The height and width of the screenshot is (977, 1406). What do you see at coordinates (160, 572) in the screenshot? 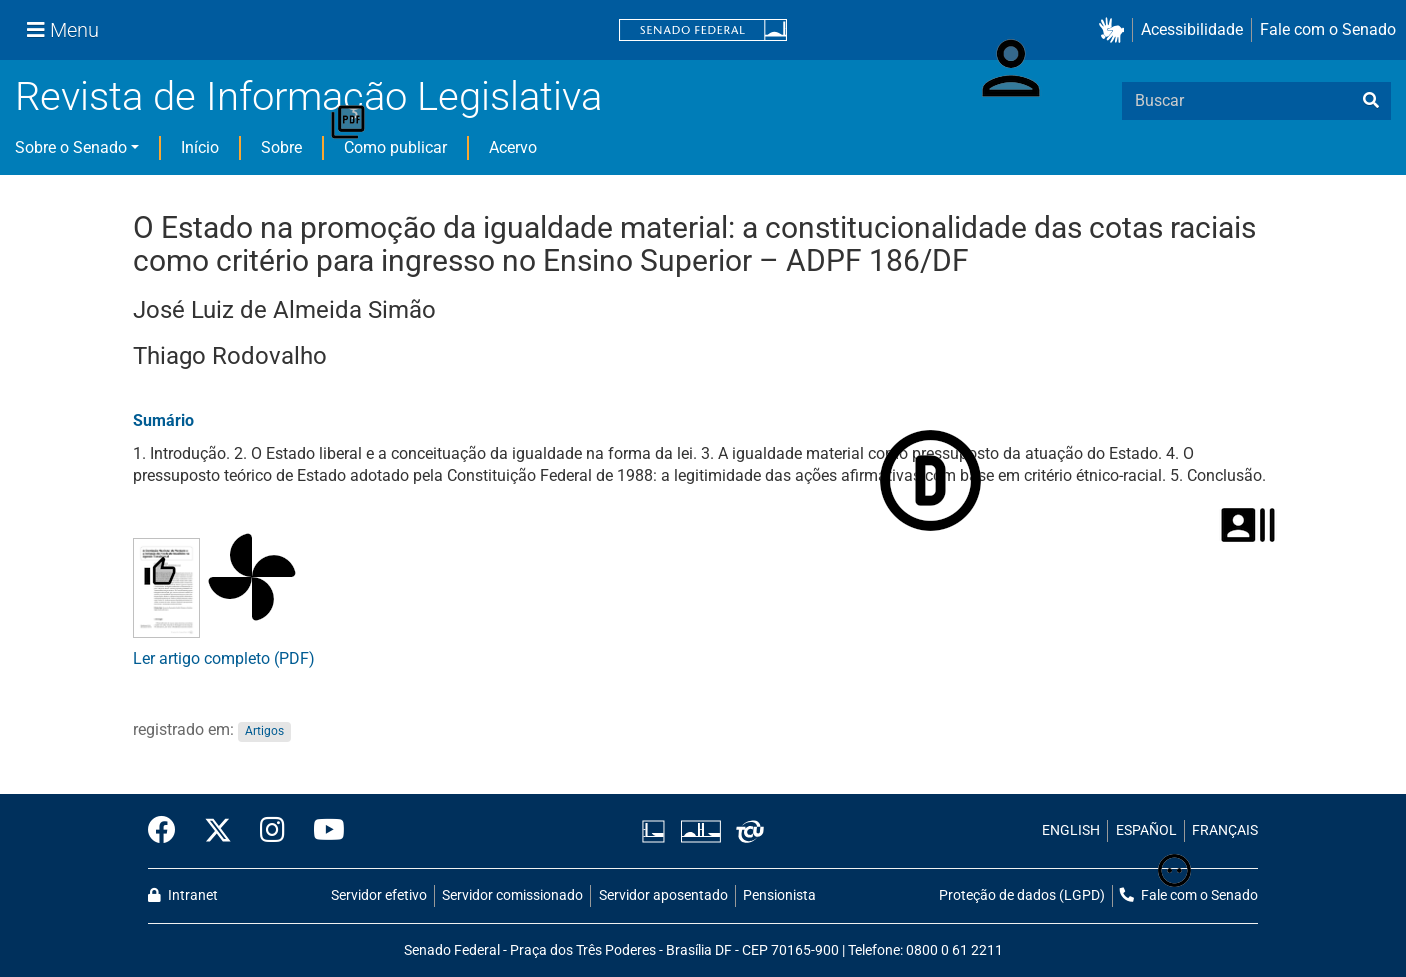
I see `like or upvote content` at bounding box center [160, 572].